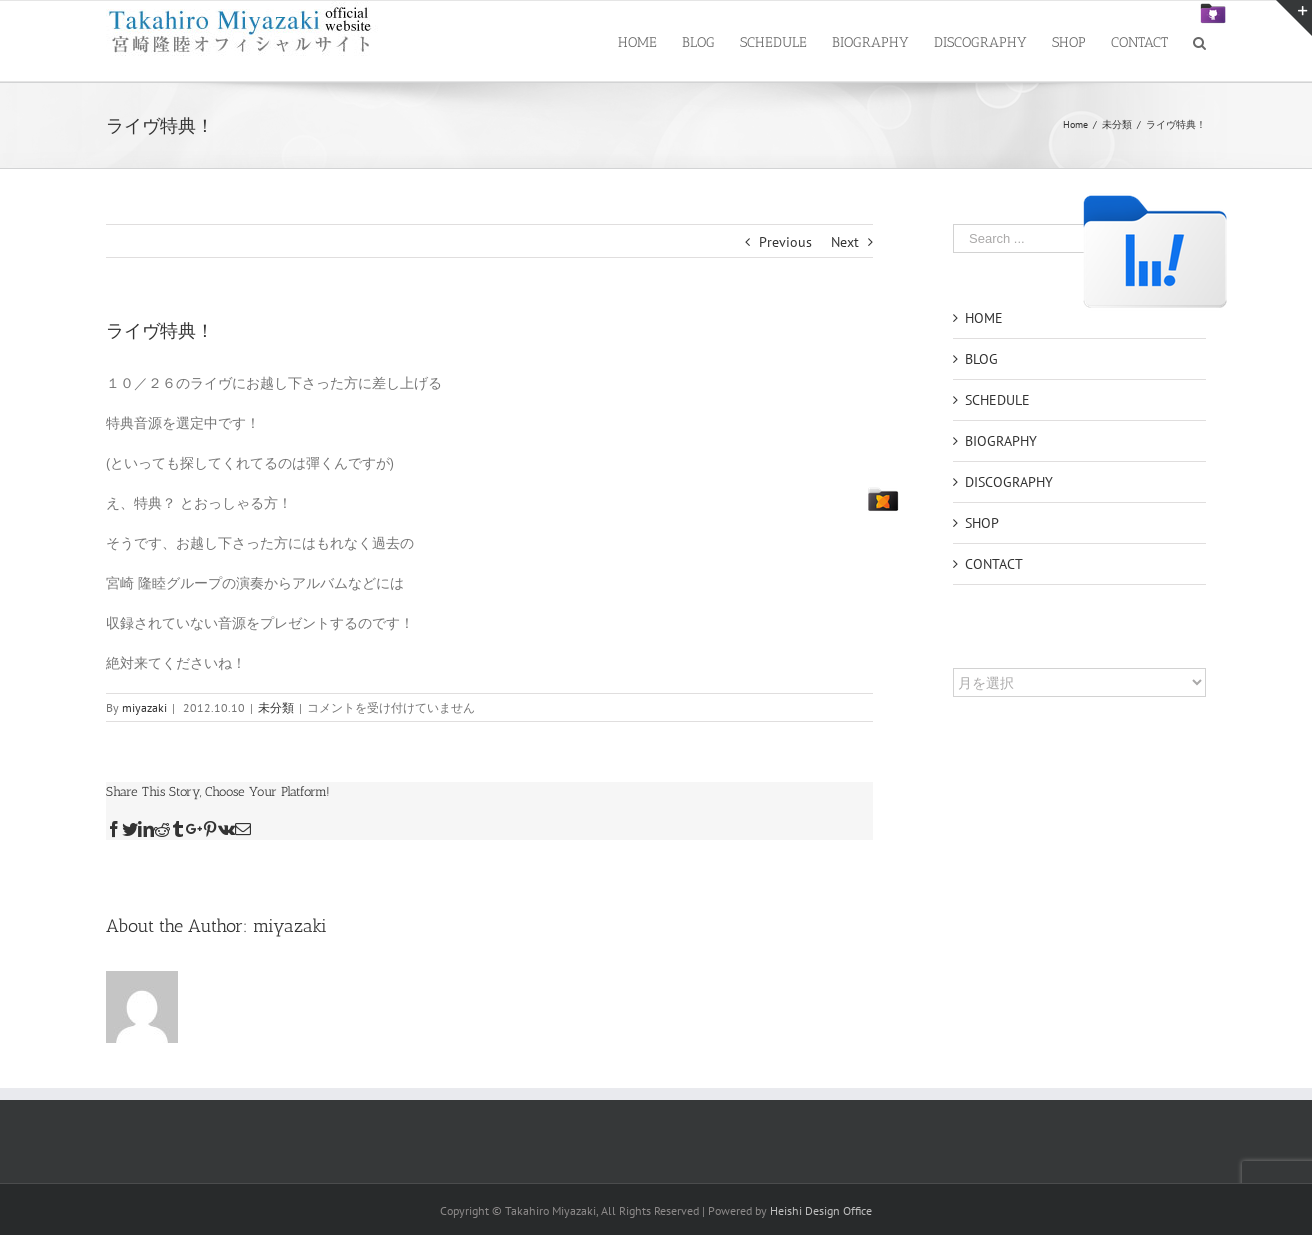  I want to click on open 4k downloader files folder, so click(1154, 255).